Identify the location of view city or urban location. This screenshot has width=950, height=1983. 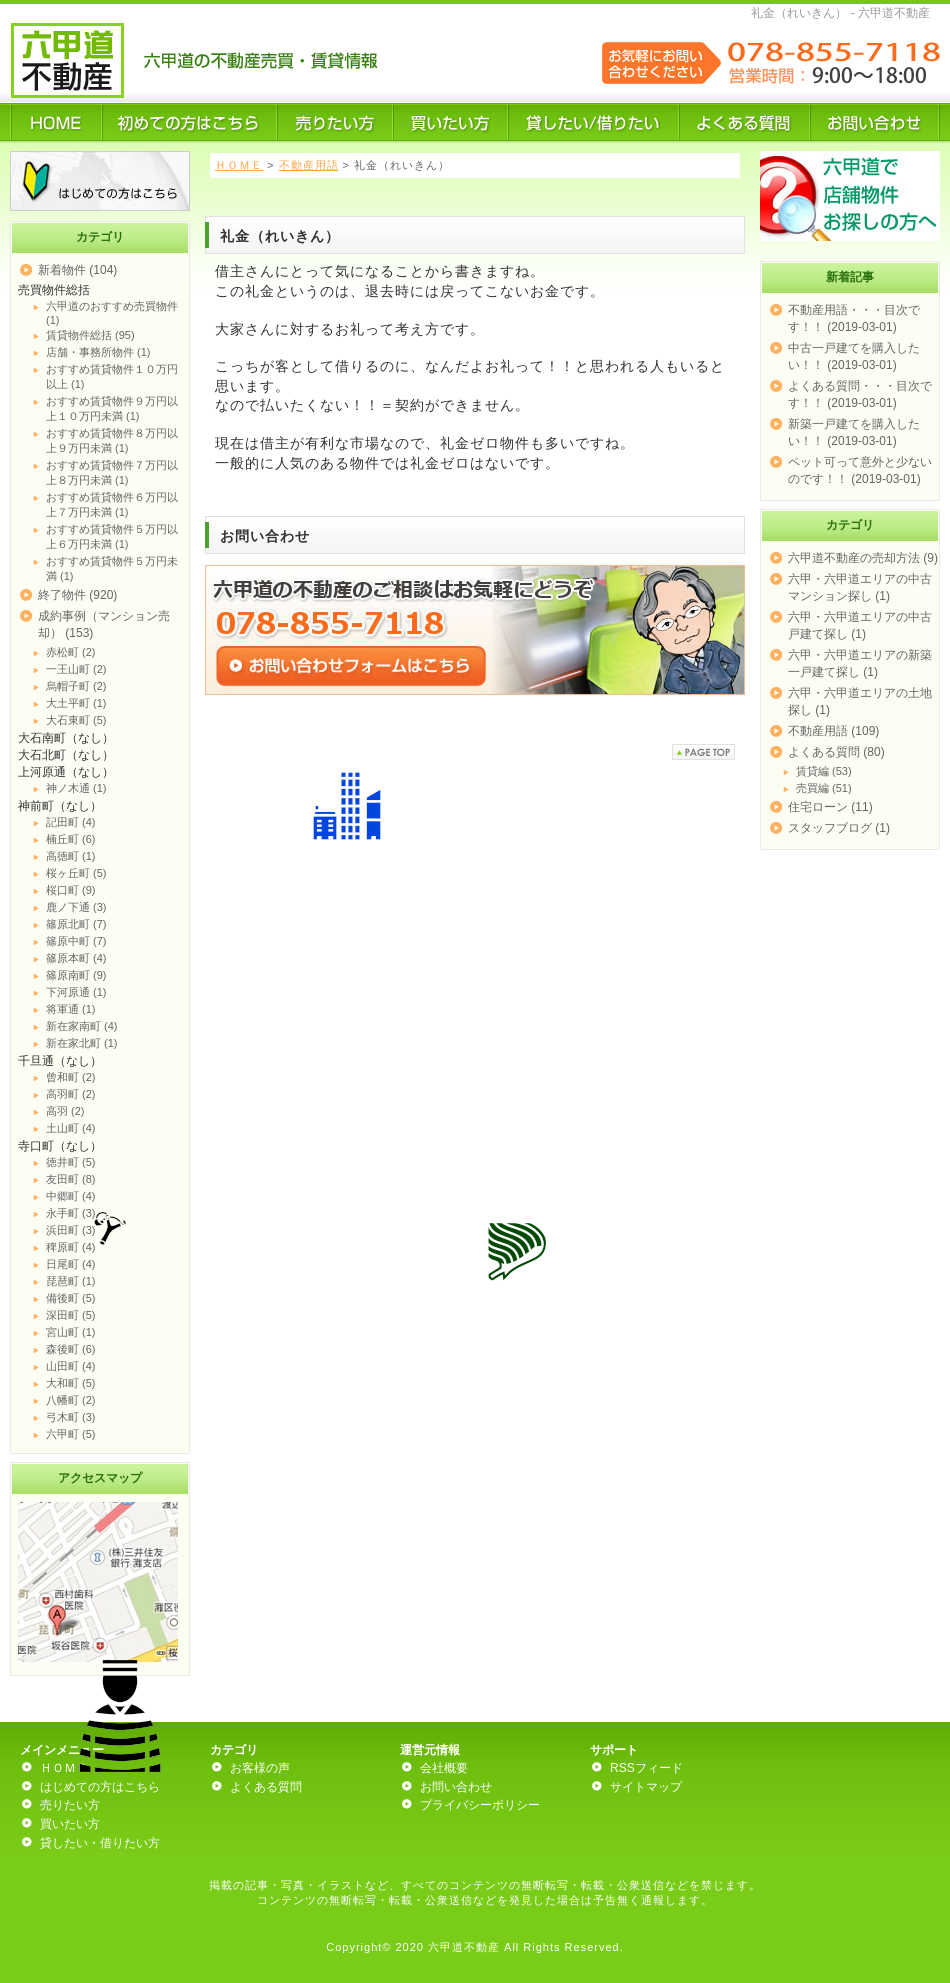
(347, 806).